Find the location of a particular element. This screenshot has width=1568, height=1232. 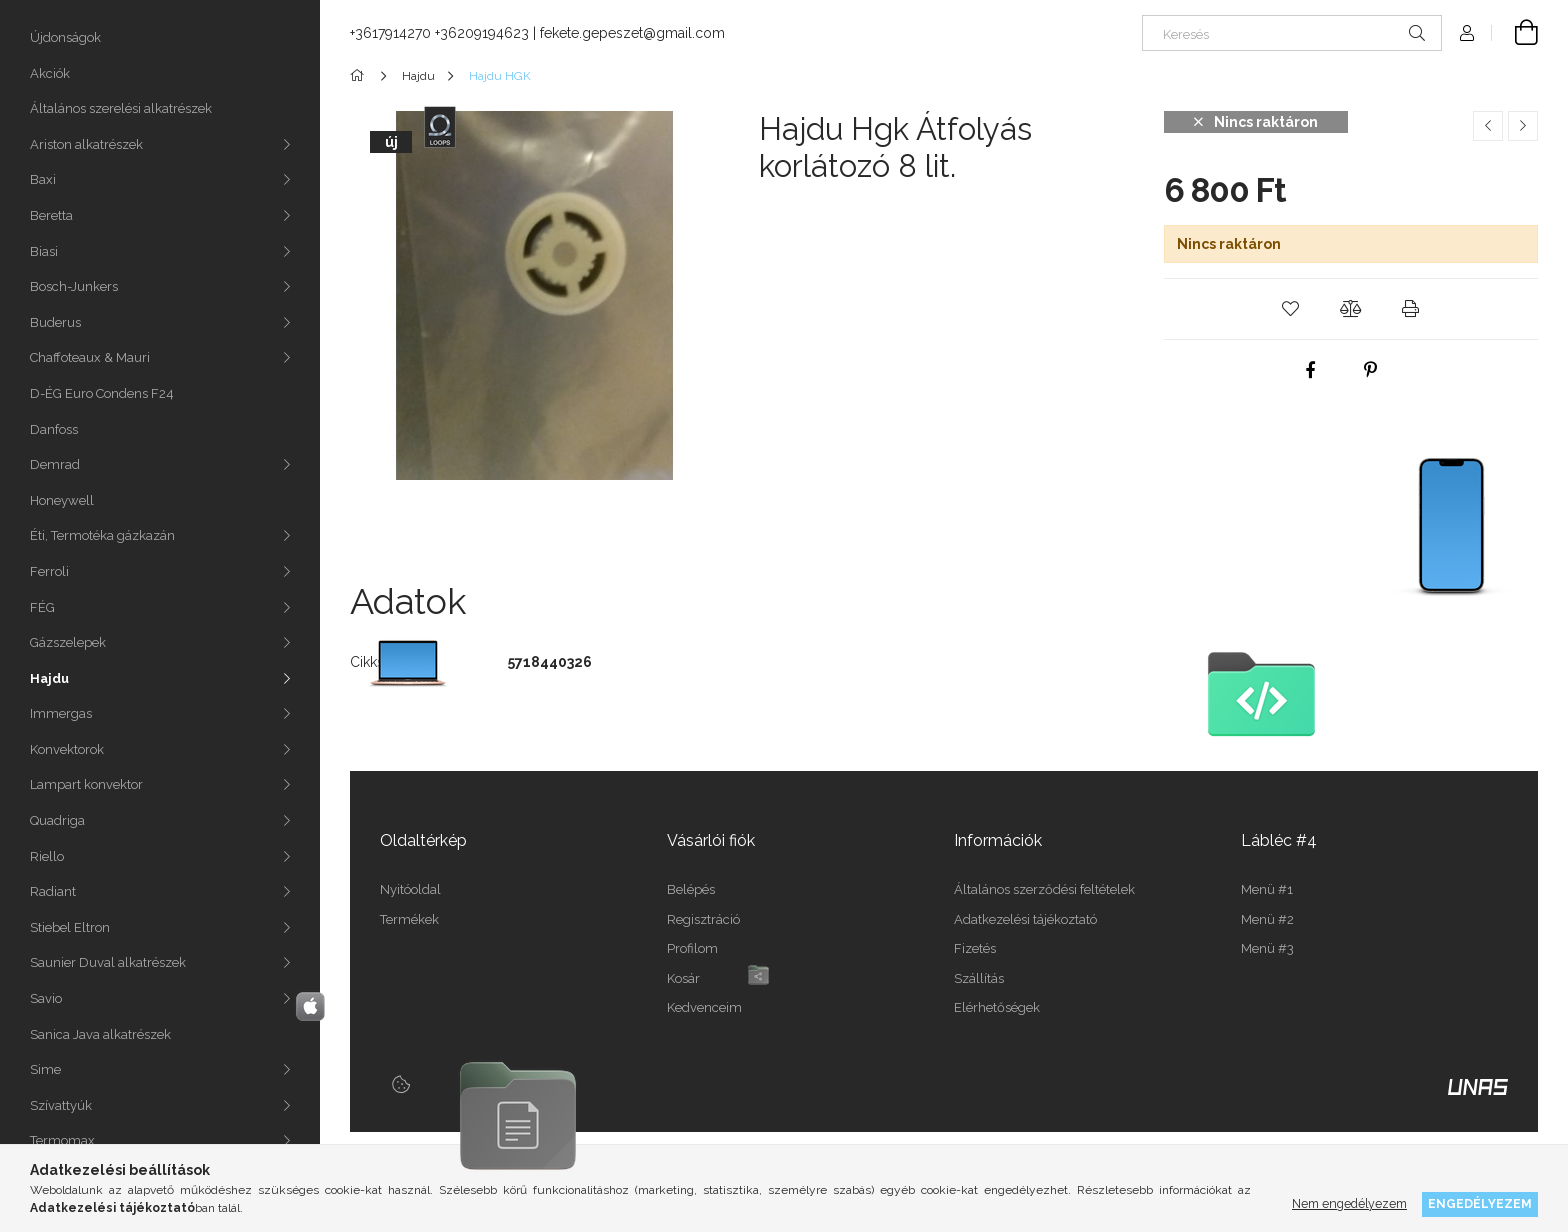

open your documents folder is located at coordinates (518, 1116).